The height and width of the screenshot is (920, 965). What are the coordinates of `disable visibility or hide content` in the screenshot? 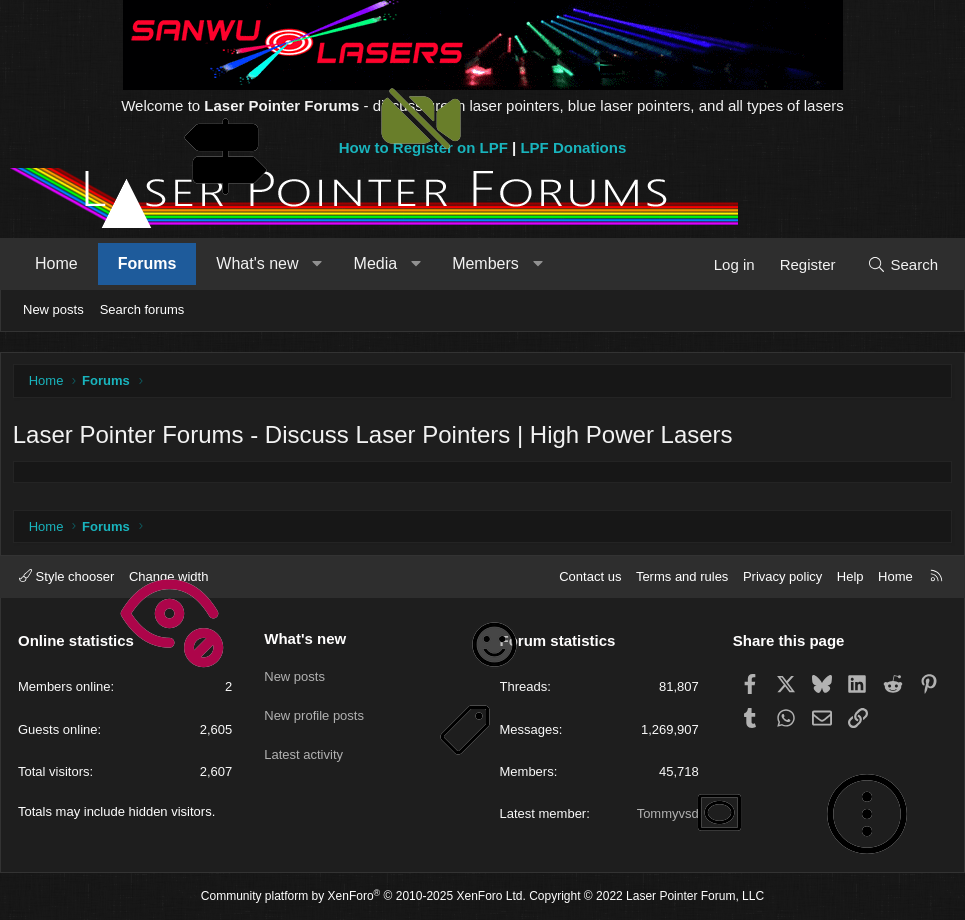 It's located at (169, 613).